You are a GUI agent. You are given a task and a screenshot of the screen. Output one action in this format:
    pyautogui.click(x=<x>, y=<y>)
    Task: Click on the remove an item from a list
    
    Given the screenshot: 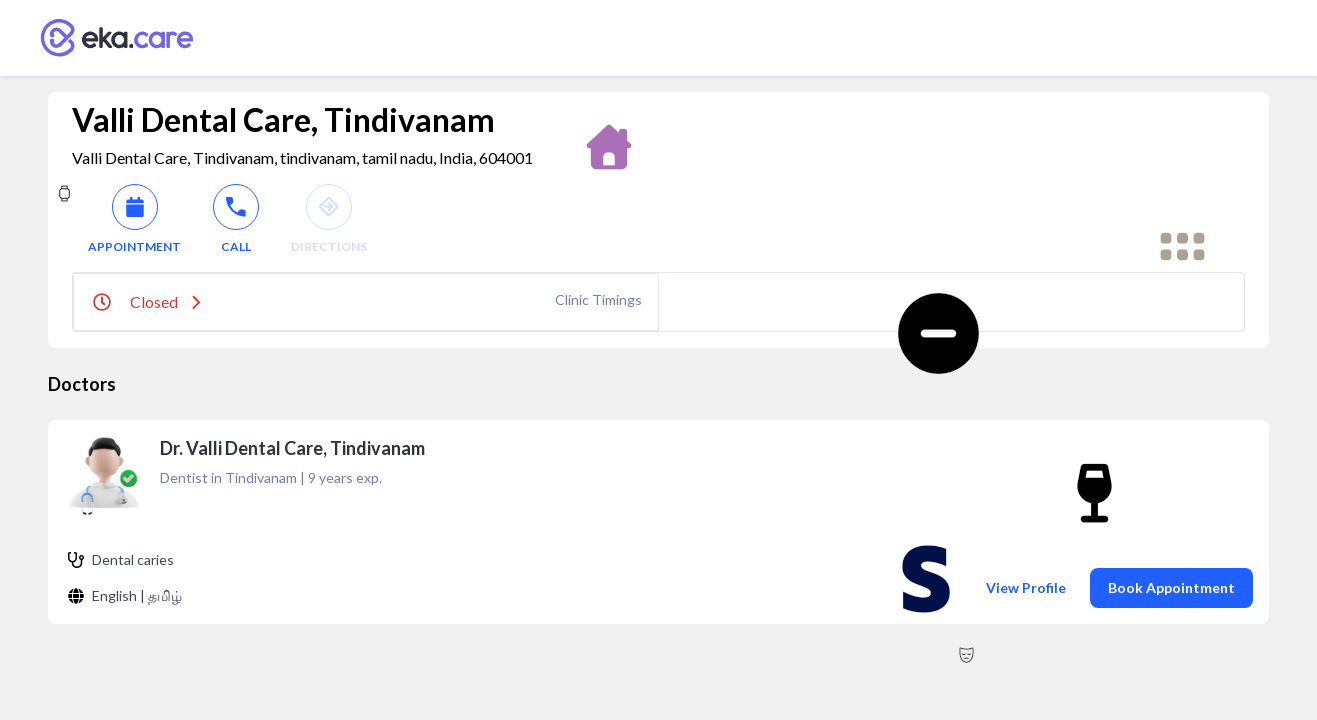 What is the action you would take?
    pyautogui.click(x=938, y=333)
    